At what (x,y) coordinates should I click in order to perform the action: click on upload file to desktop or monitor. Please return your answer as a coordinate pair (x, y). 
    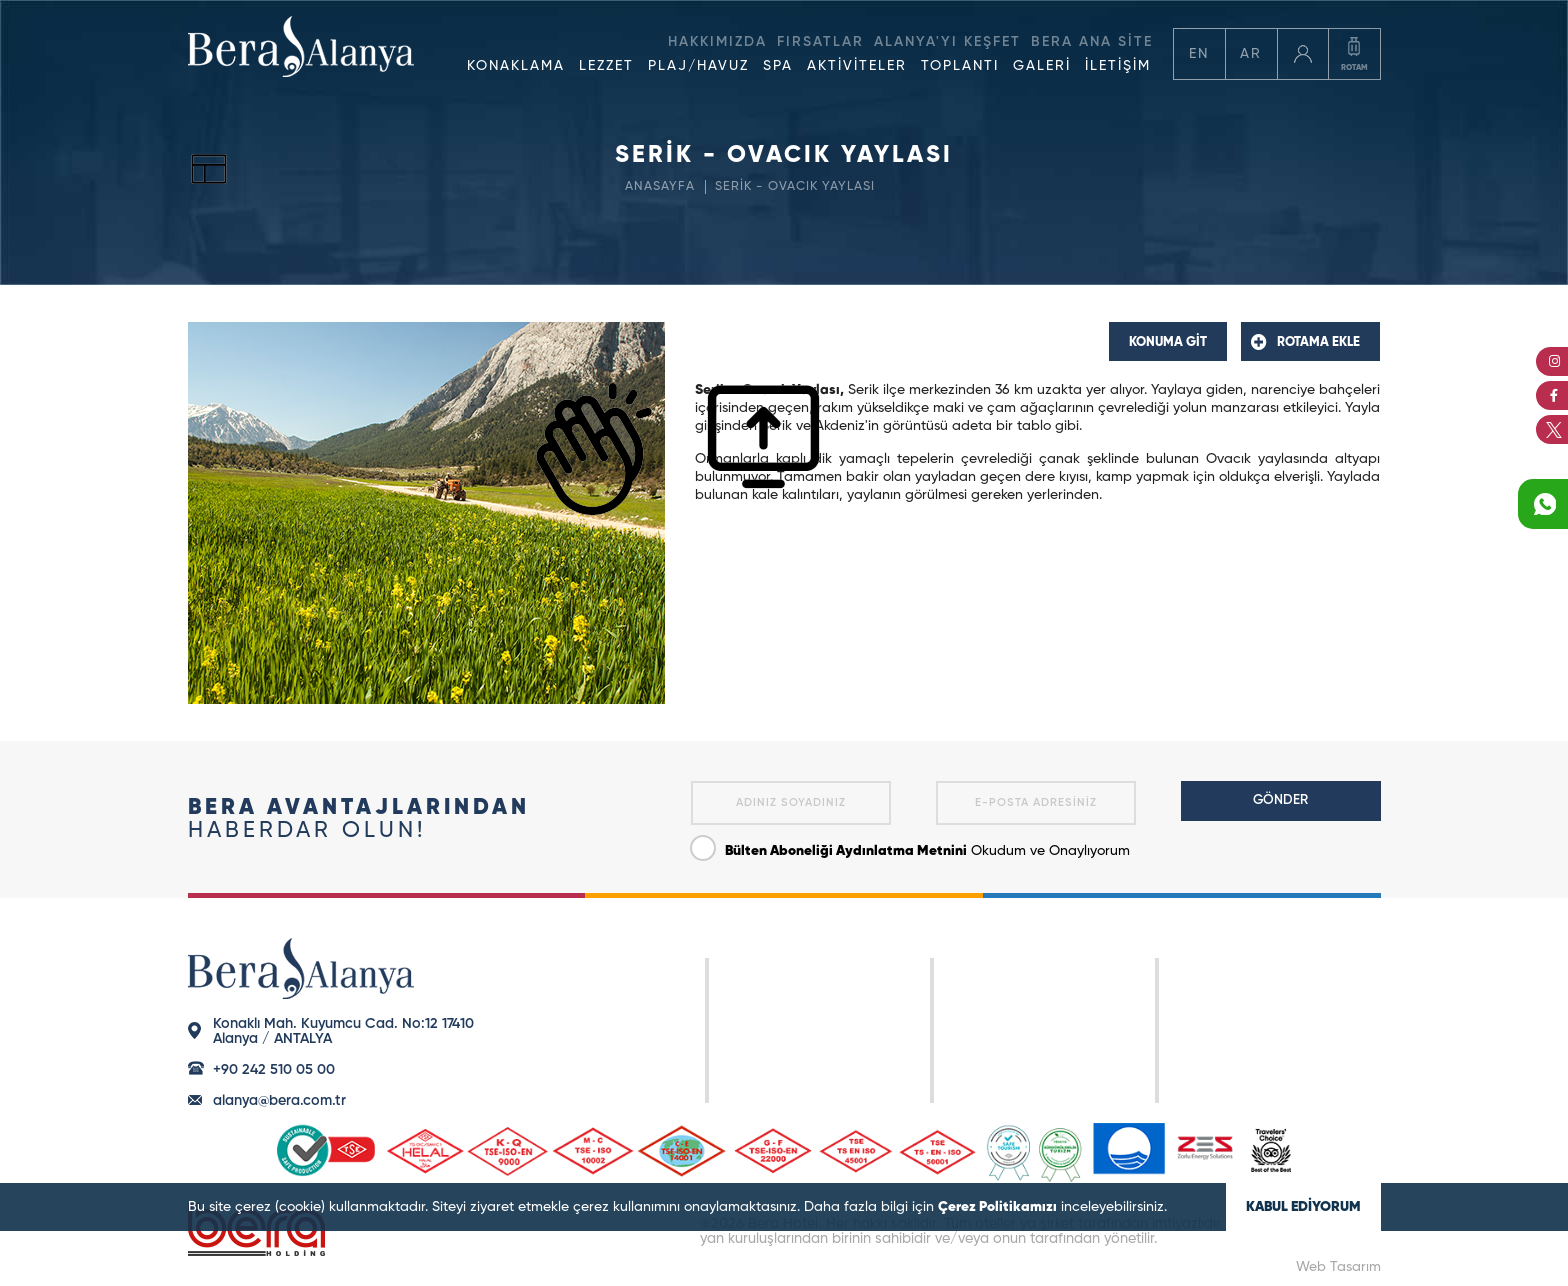
    Looking at the image, I should click on (763, 432).